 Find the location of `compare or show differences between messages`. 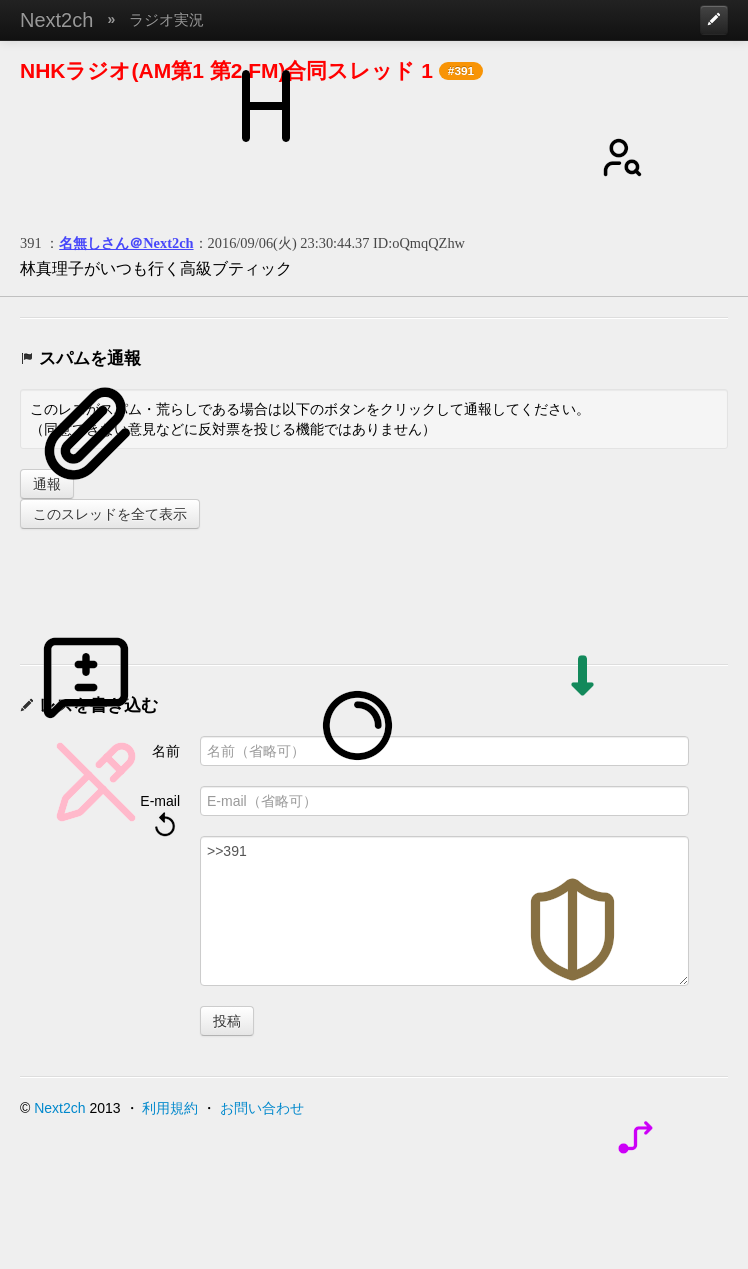

compare or show differences between messages is located at coordinates (86, 676).